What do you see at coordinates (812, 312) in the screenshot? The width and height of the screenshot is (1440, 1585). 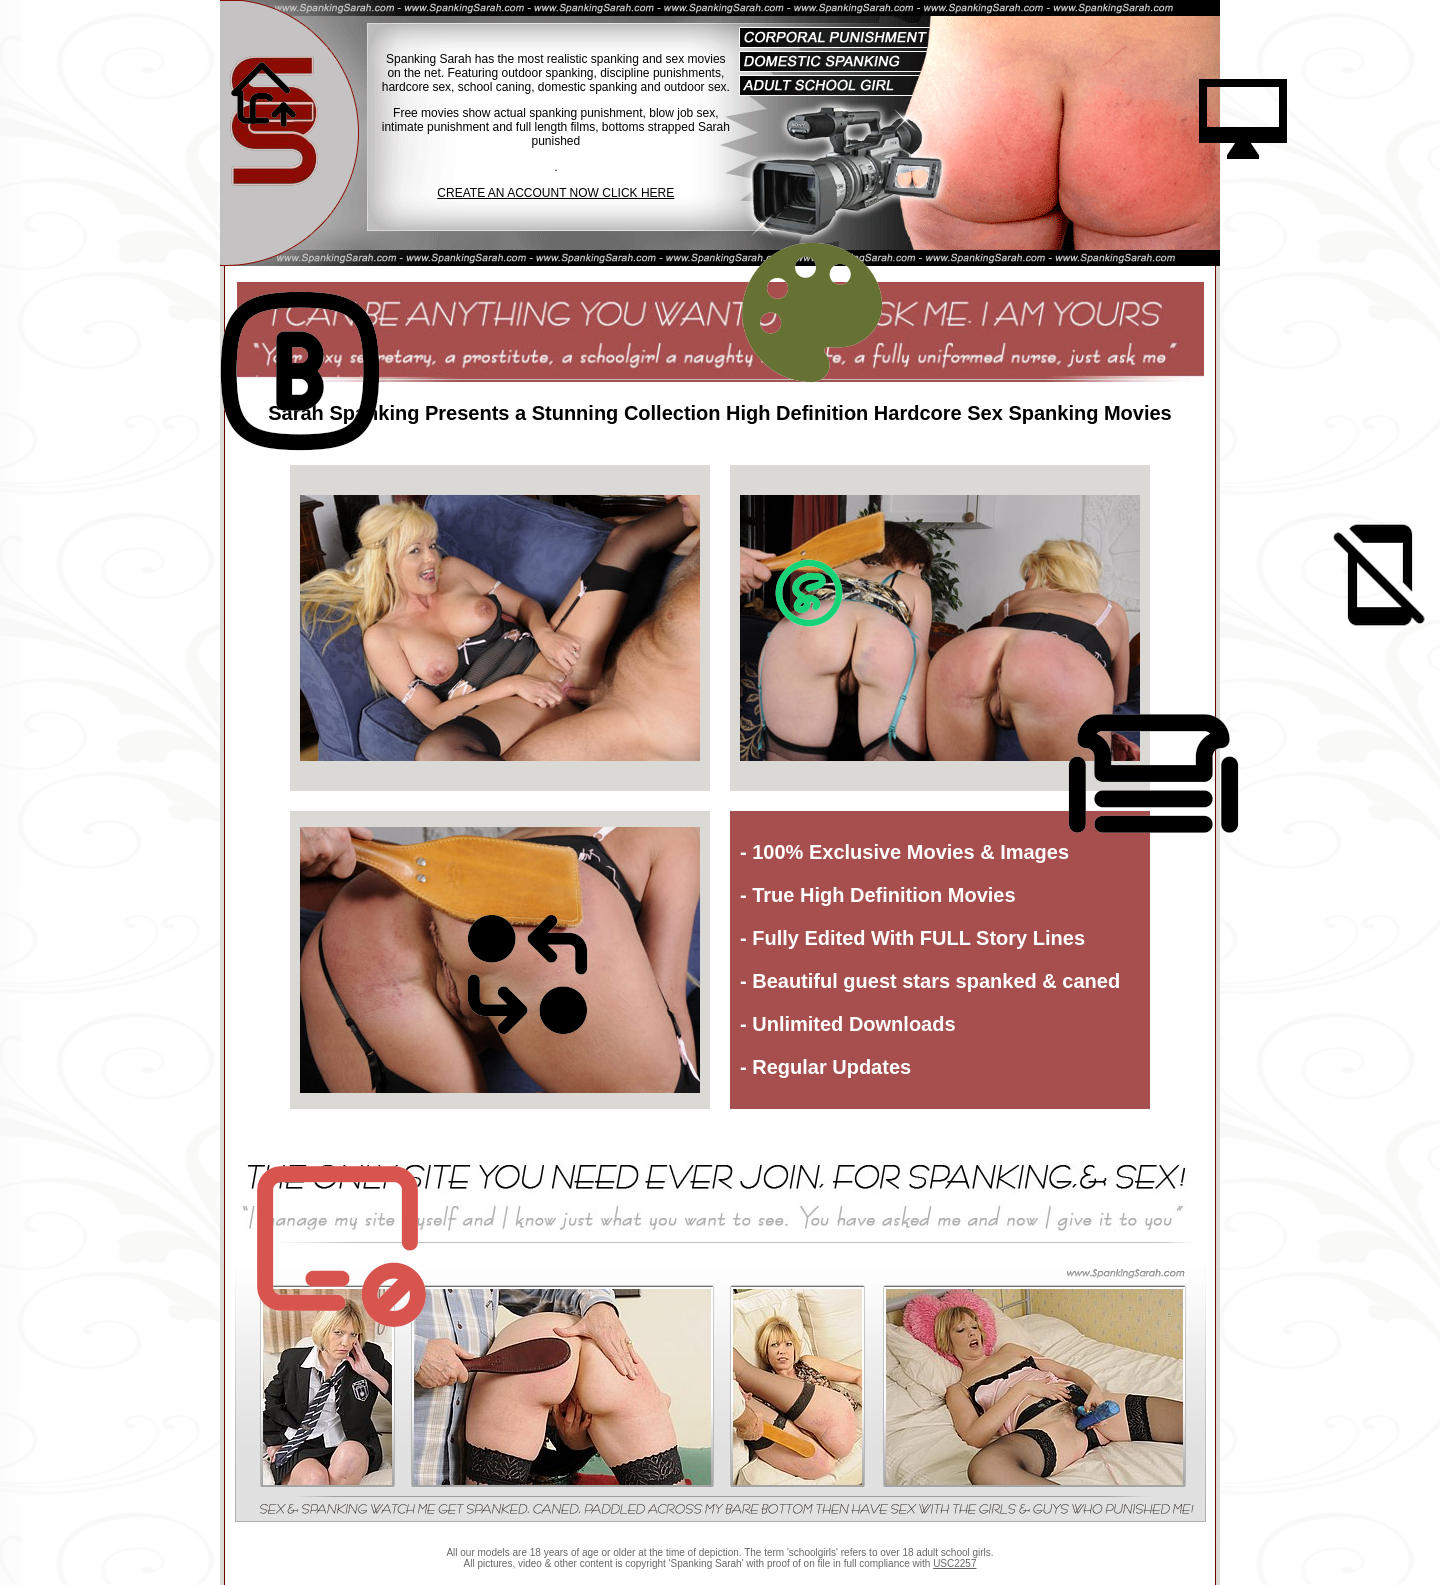 I see `open color picker or theme settings` at bounding box center [812, 312].